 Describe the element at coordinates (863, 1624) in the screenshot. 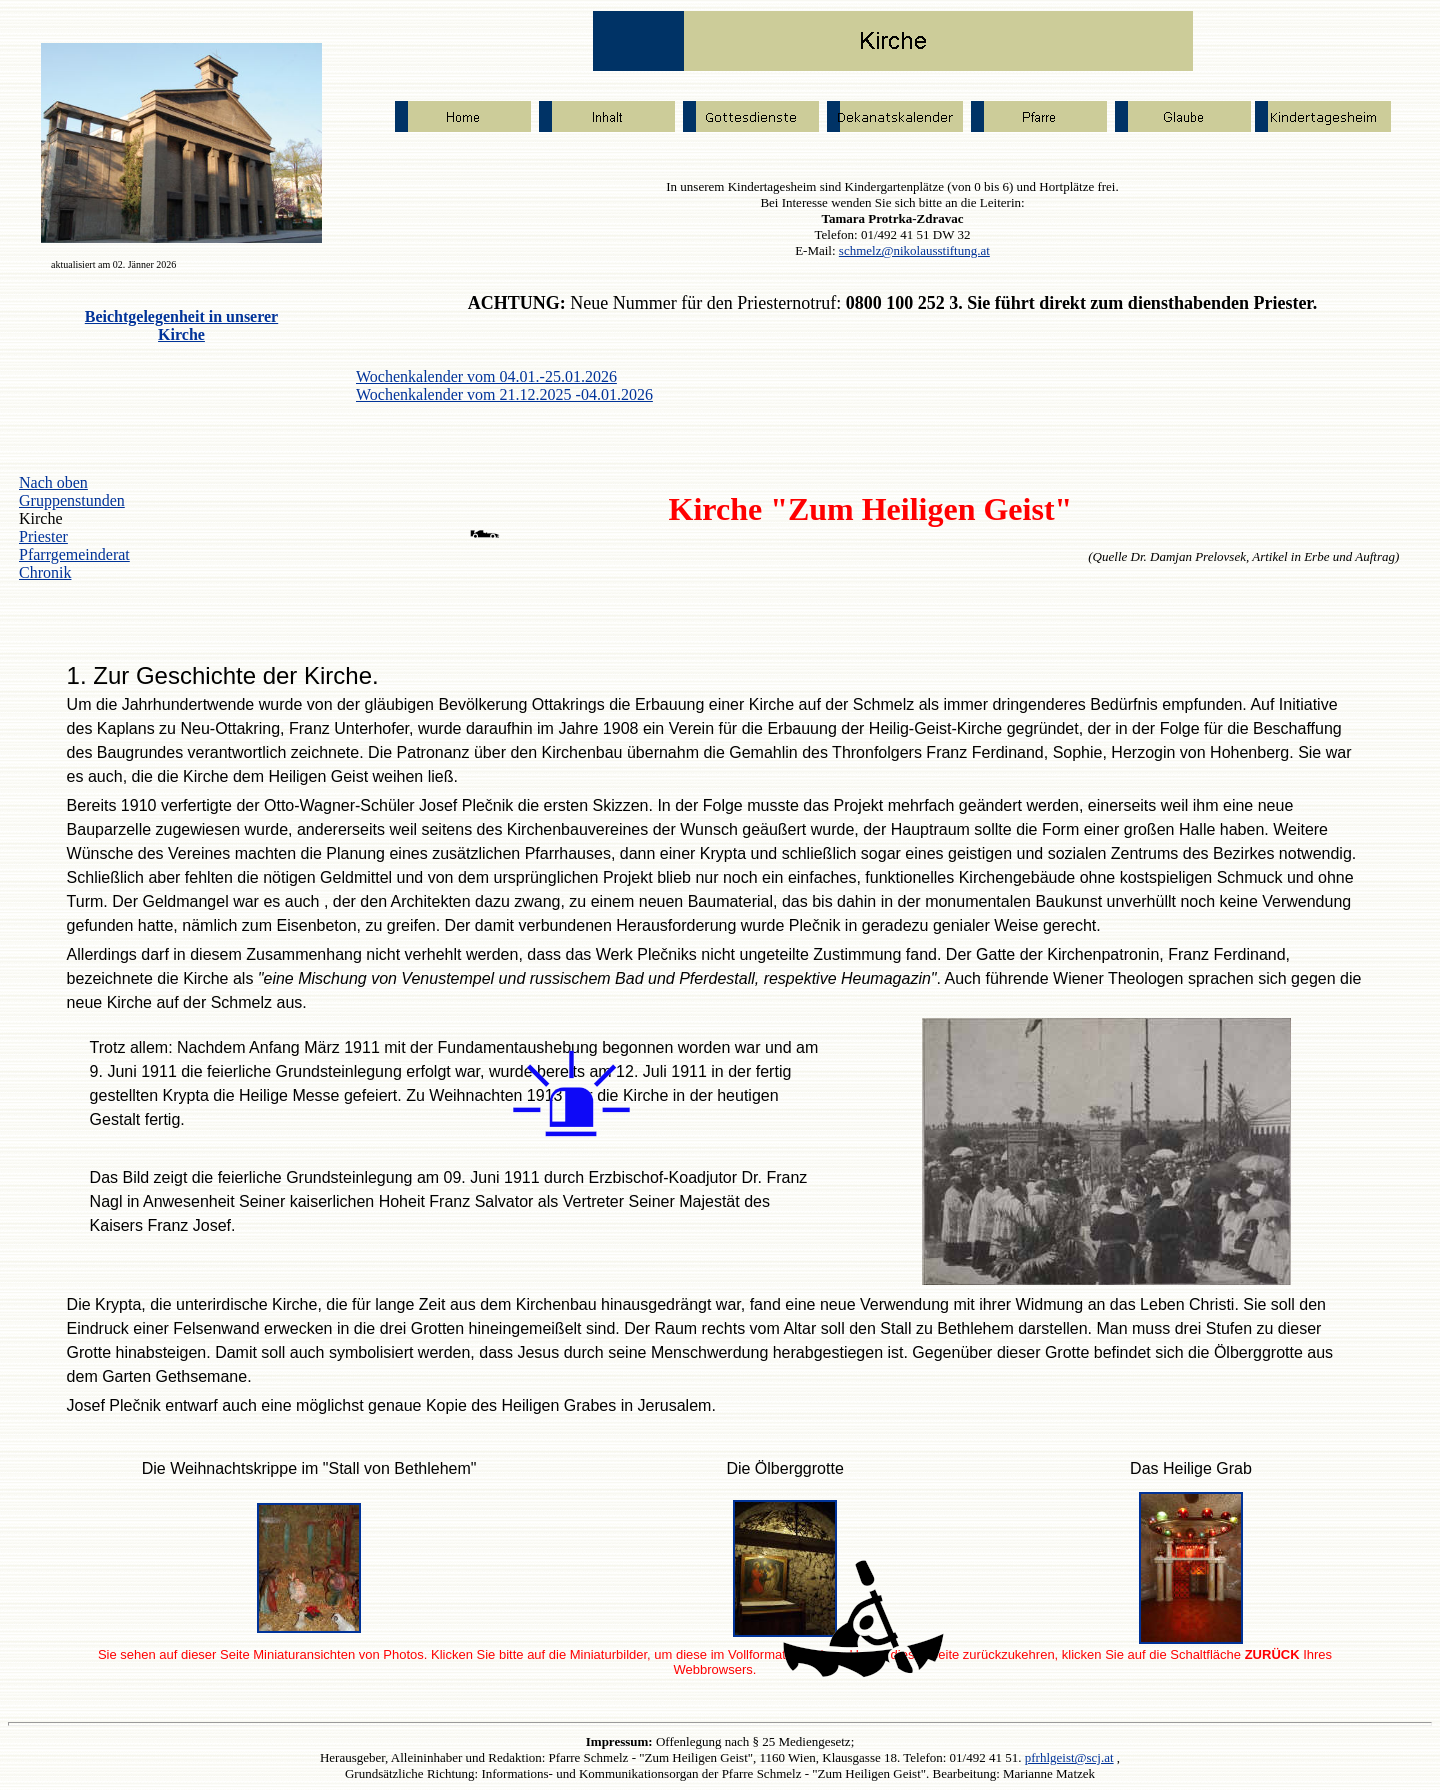

I see `access kayaking or canoeing activities` at that location.